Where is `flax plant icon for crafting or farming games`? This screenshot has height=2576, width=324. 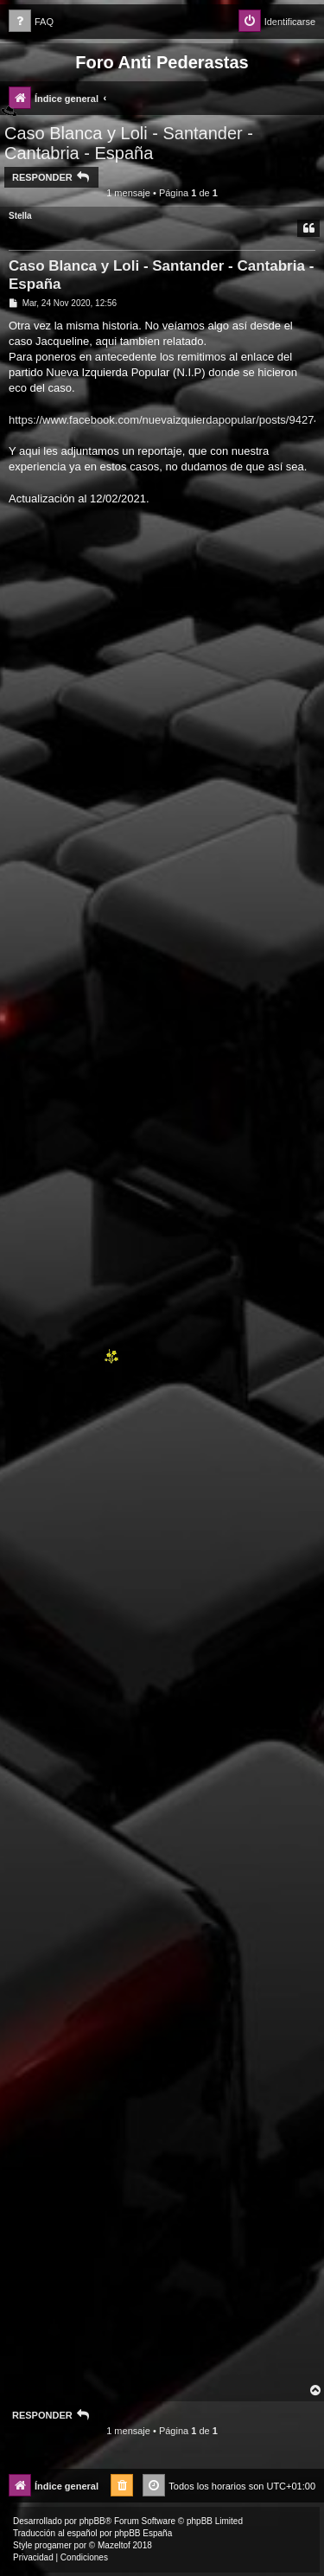
flax plant icon for crafting or farming games is located at coordinates (111, 1356).